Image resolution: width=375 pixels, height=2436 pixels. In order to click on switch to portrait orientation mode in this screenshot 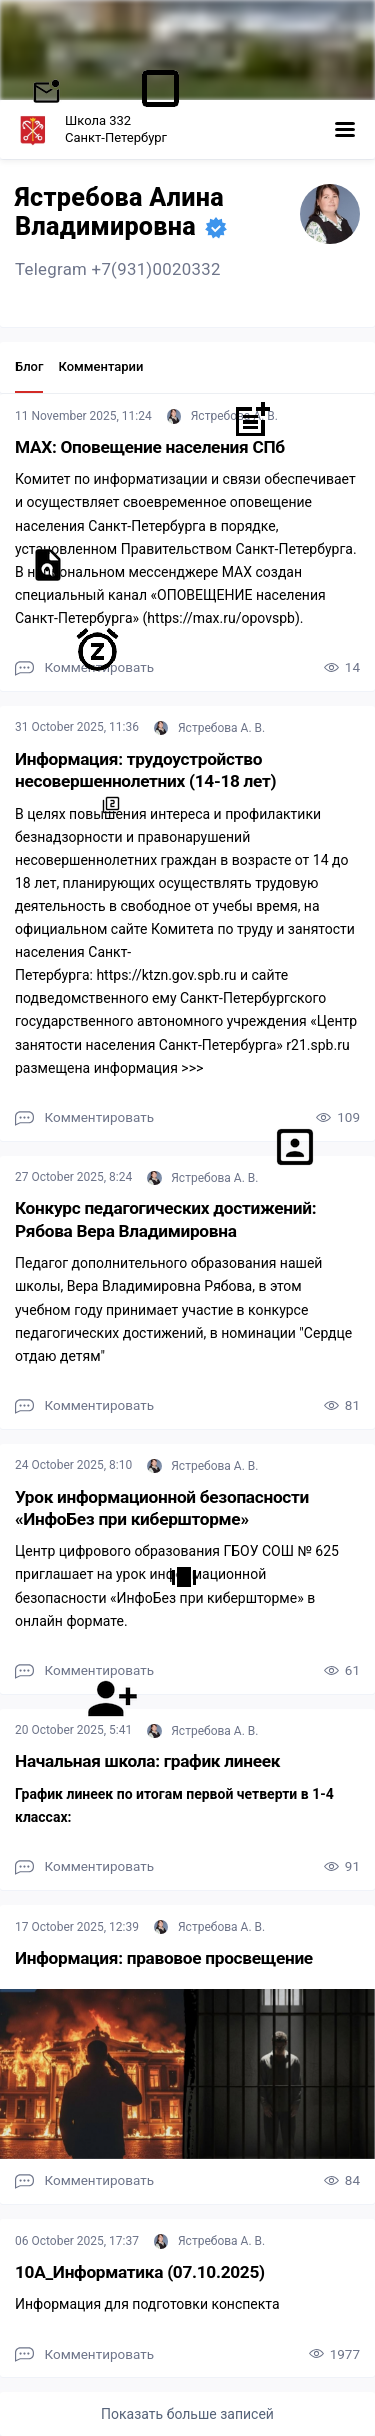, I will do `click(295, 1147)`.